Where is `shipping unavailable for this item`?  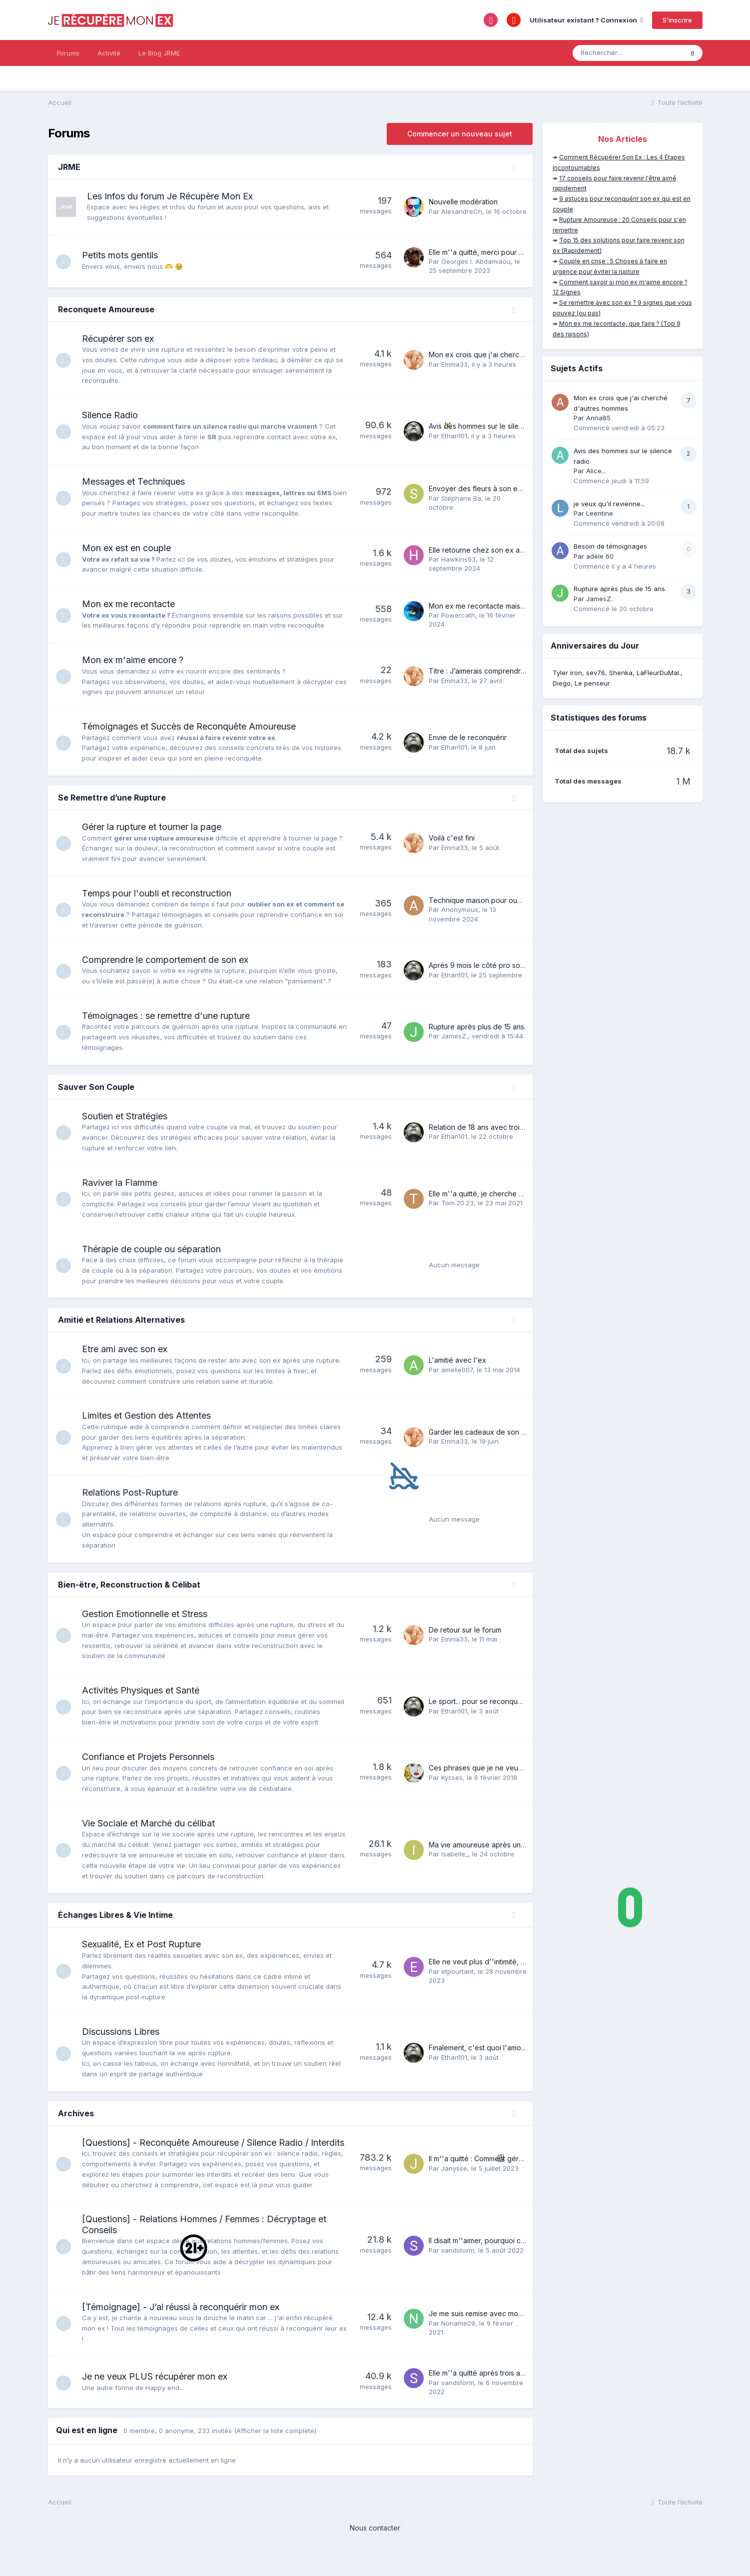
shipping unavailable for this item is located at coordinates (404, 1476).